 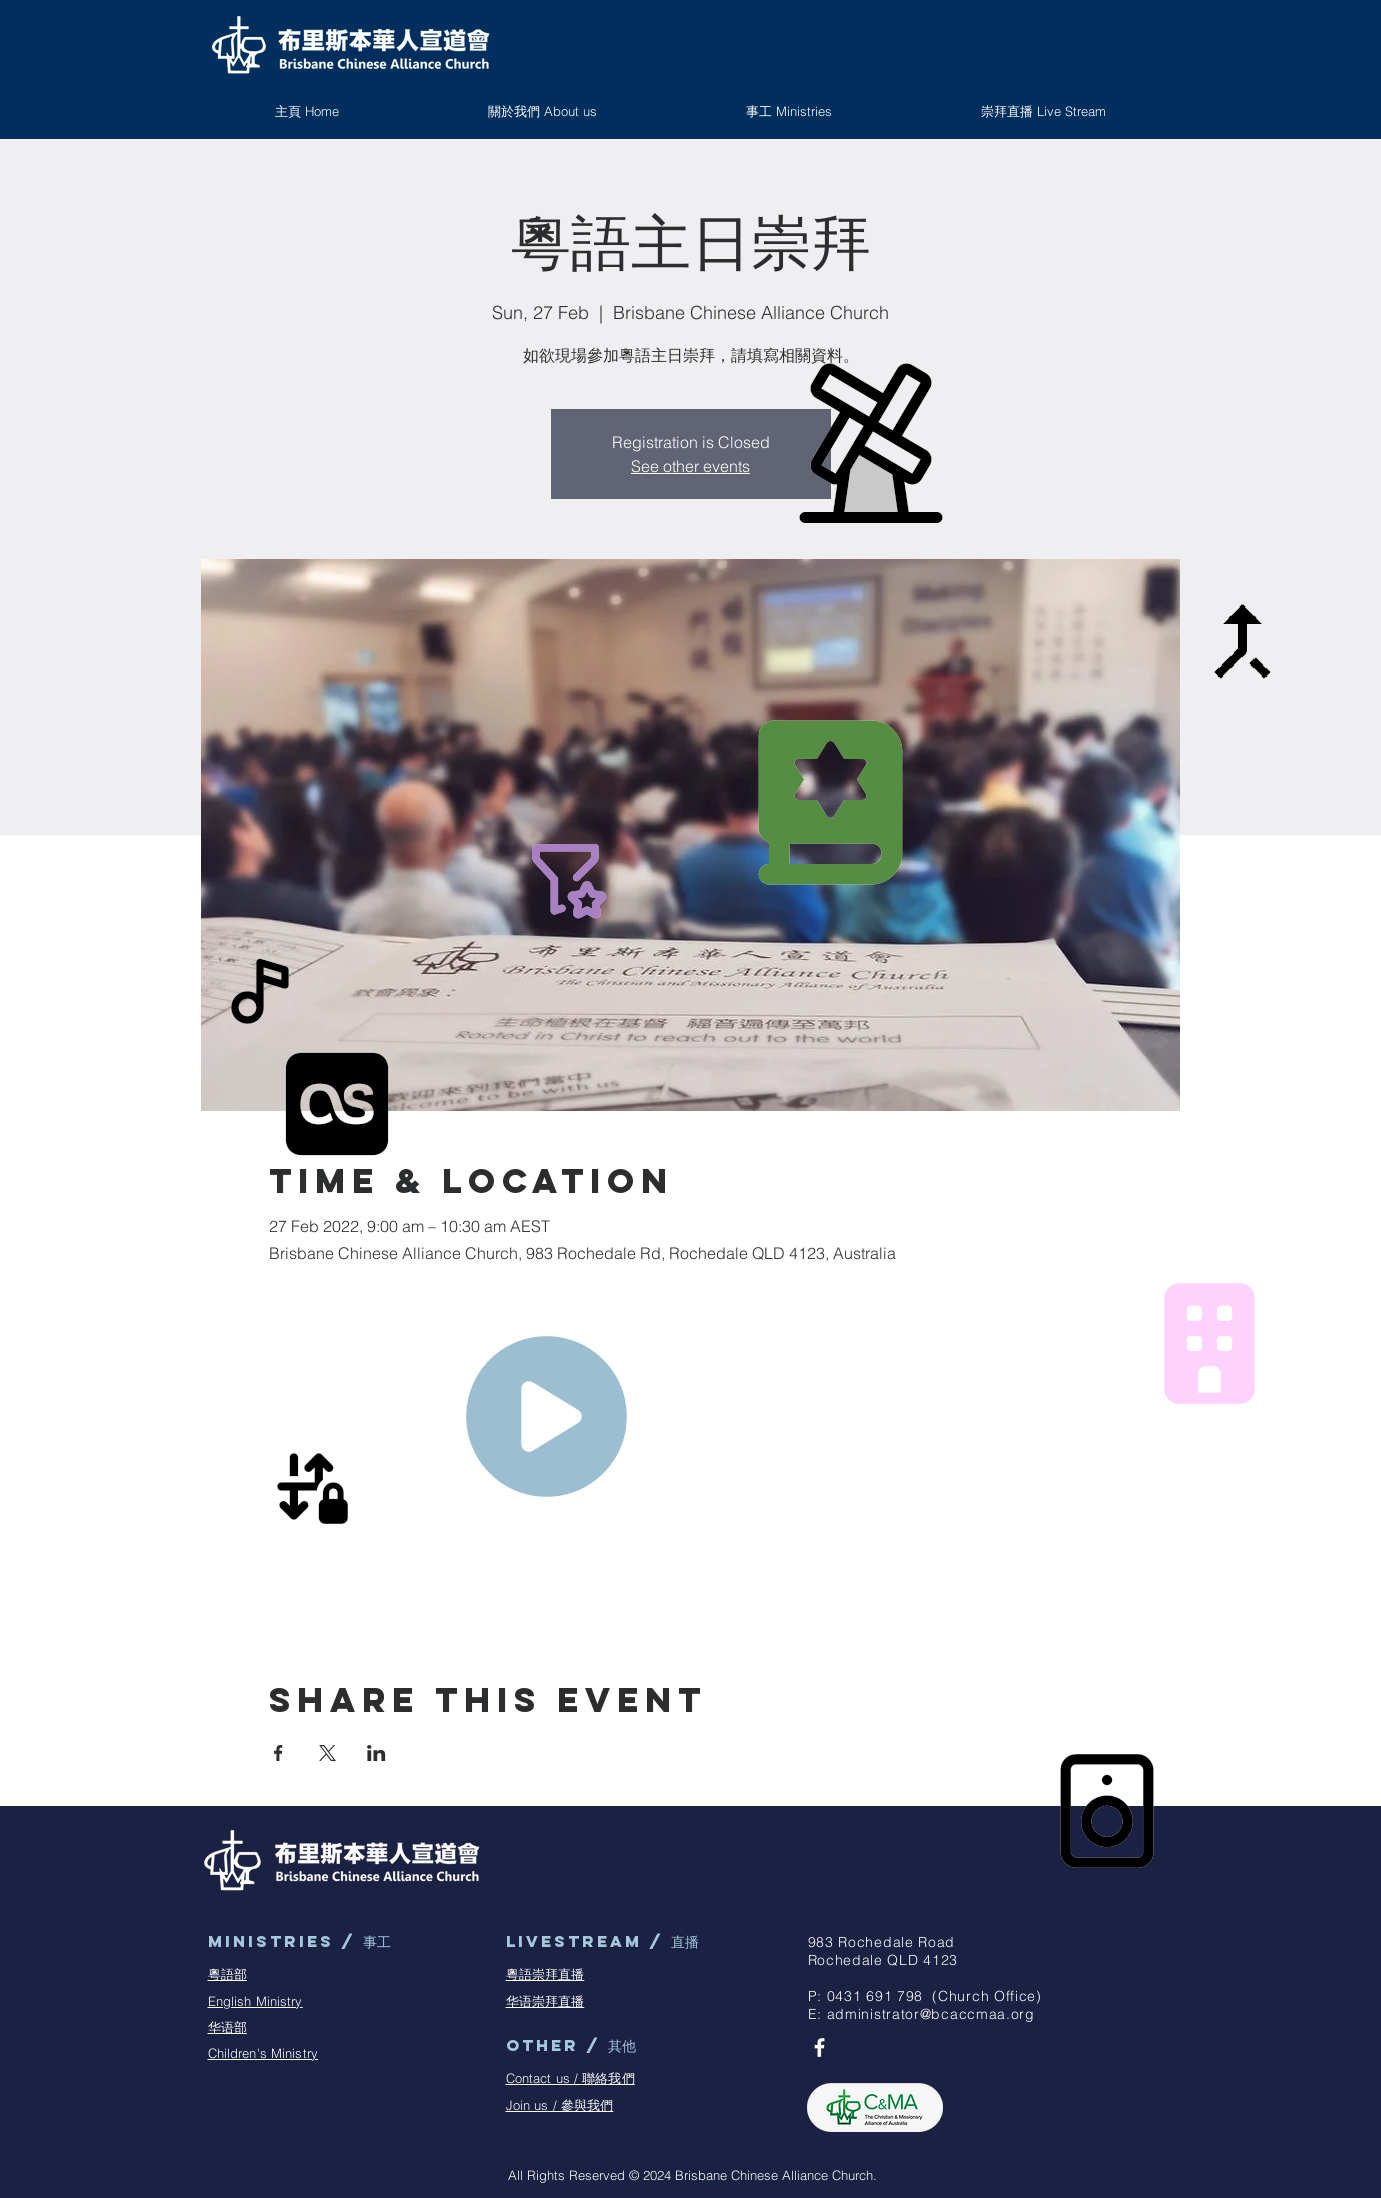 I want to click on merge branches or items together, so click(x=1242, y=641).